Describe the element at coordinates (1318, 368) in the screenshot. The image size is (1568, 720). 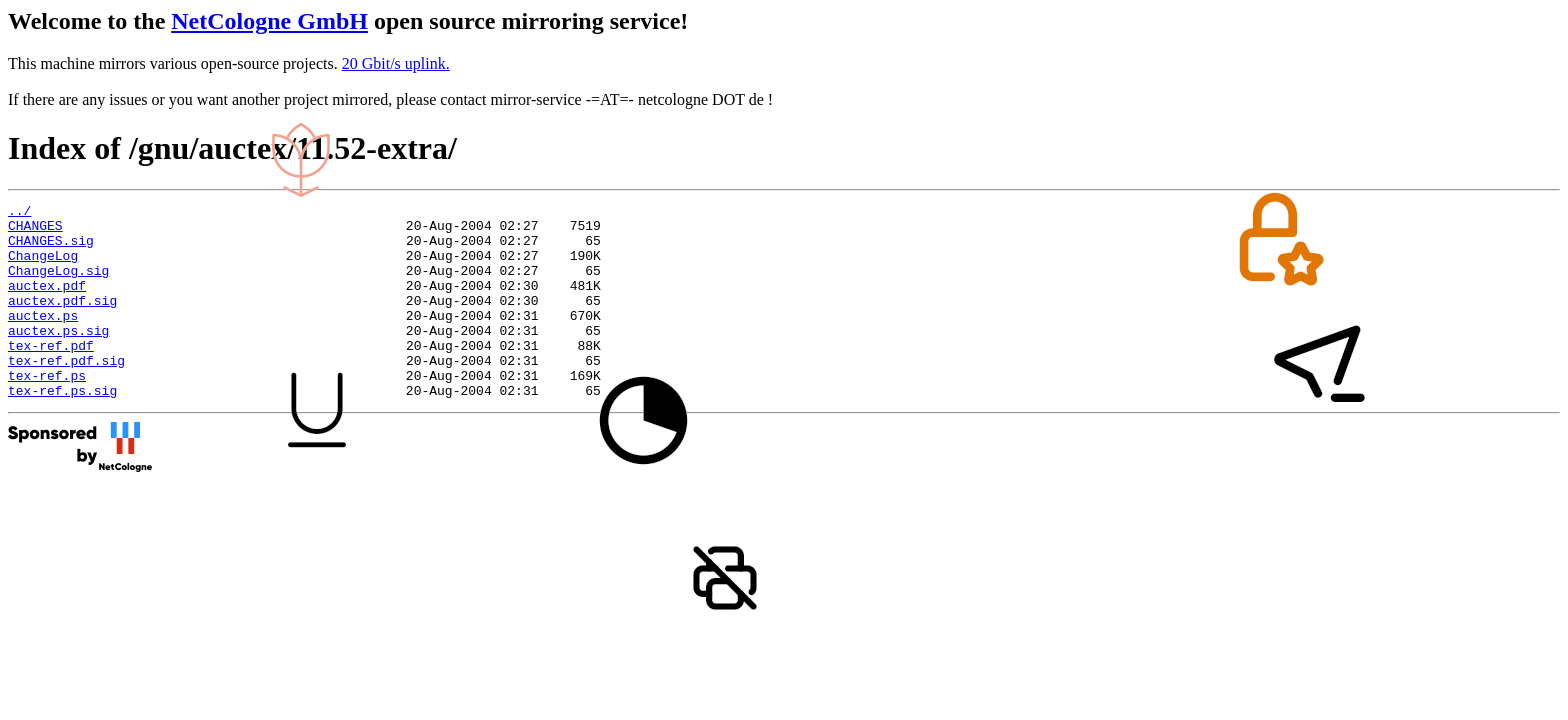
I see `remove a saved location` at that location.